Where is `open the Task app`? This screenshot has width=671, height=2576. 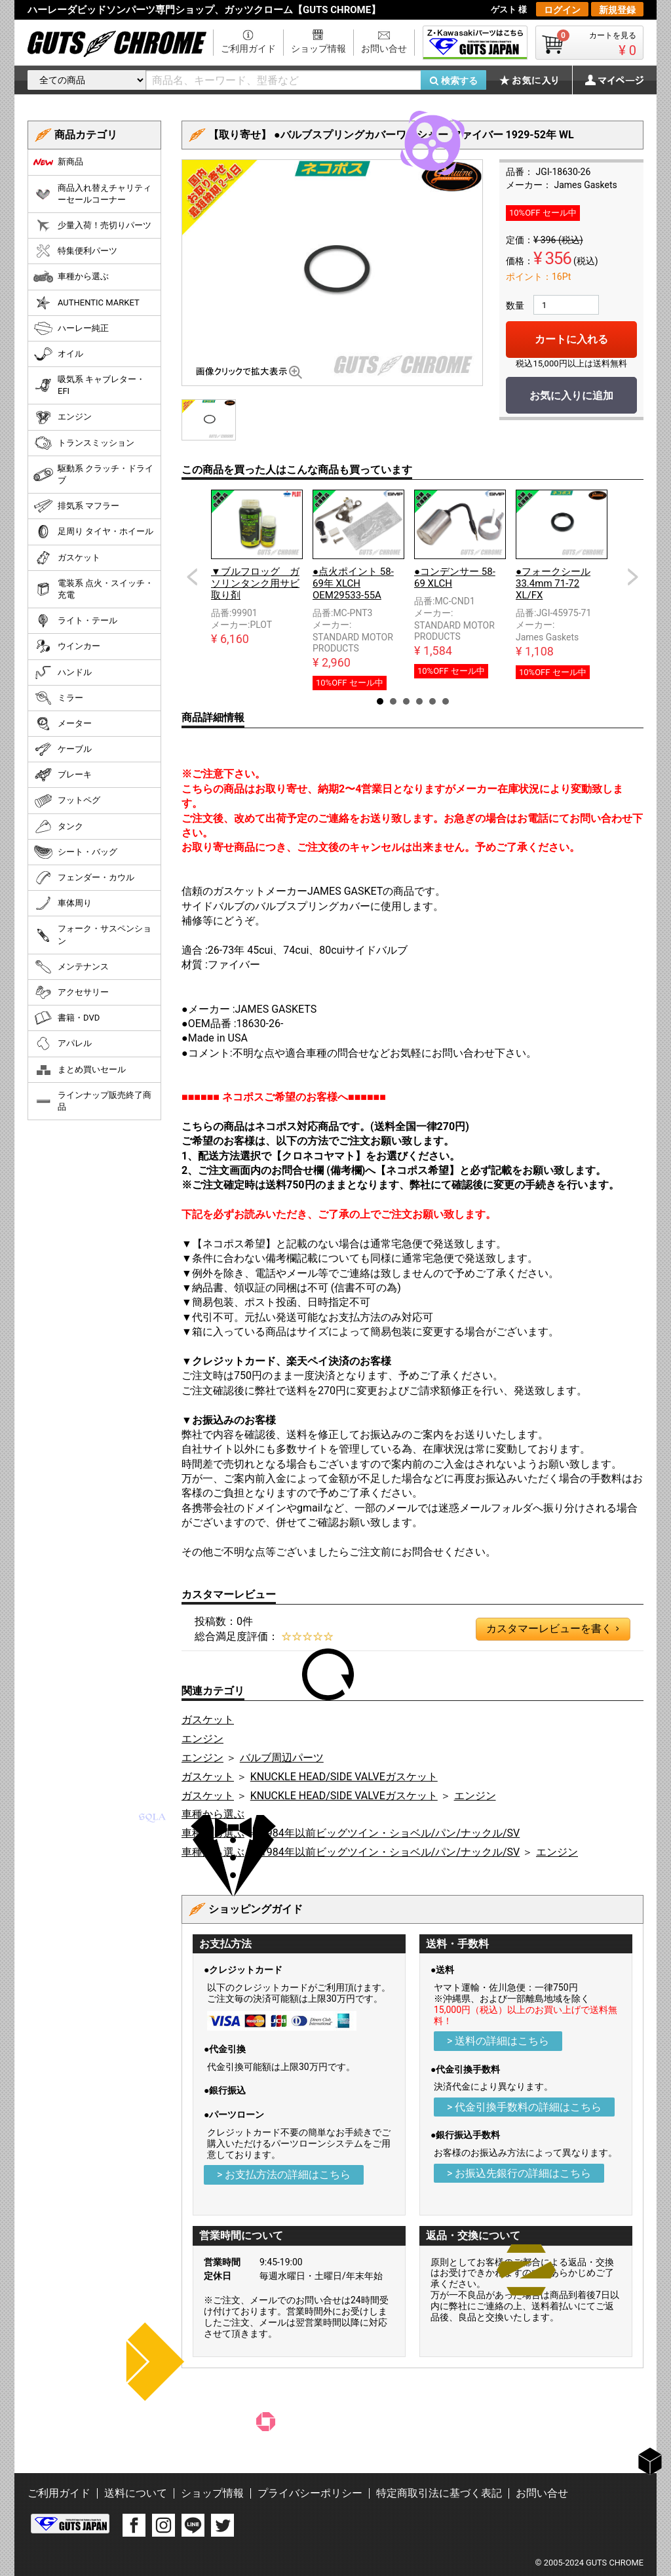 open the Task app is located at coordinates (650, 2461).